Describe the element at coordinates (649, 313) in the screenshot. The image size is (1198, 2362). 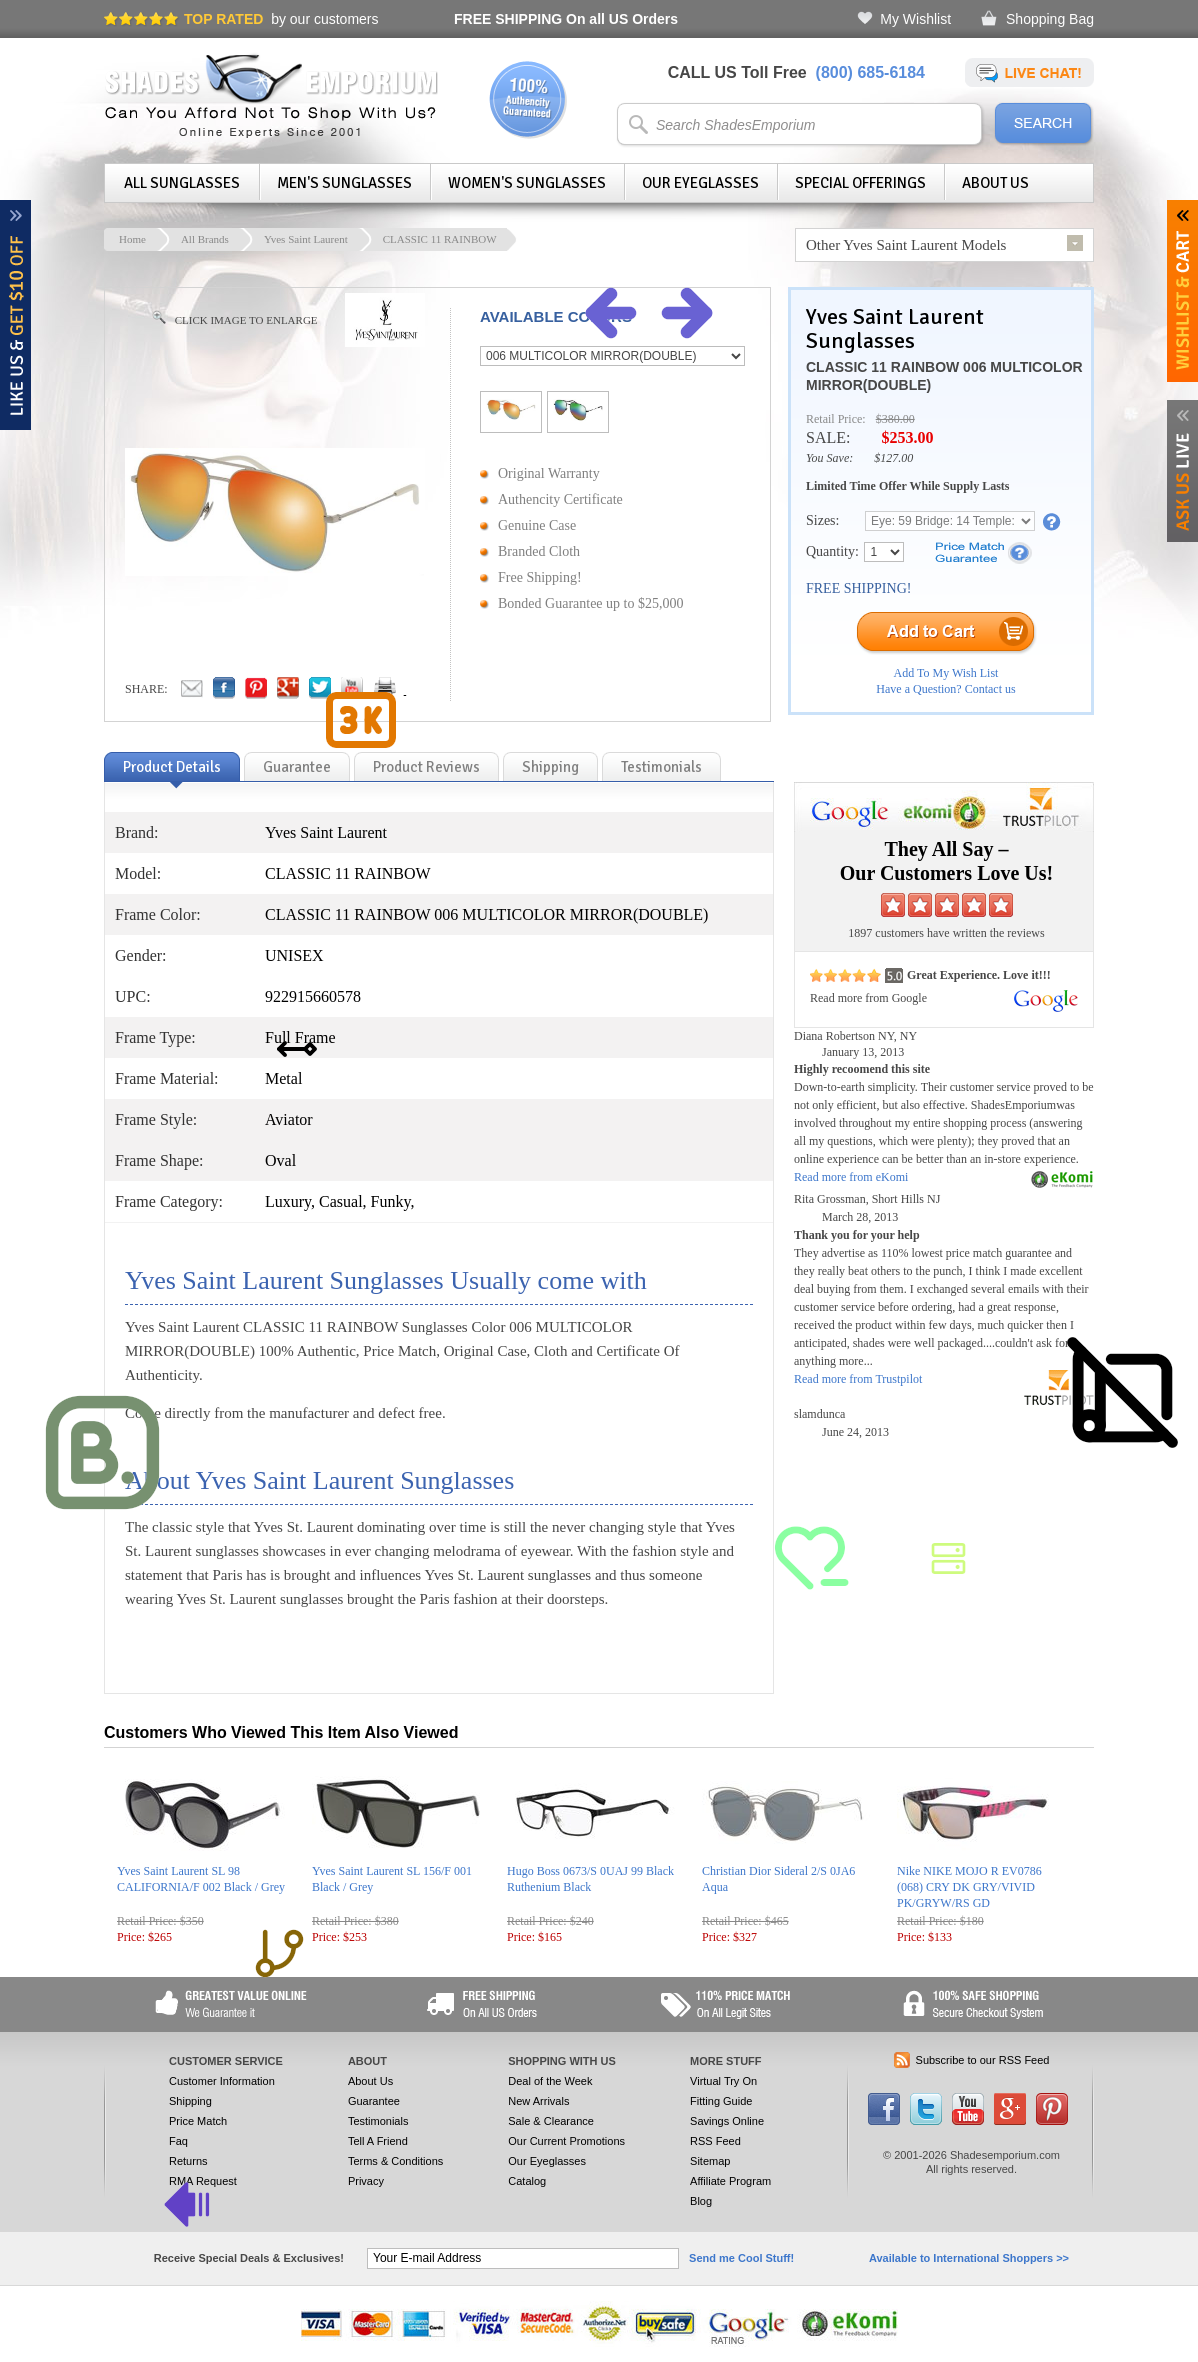
I see `adjust horizontal position or spacing` at that location.